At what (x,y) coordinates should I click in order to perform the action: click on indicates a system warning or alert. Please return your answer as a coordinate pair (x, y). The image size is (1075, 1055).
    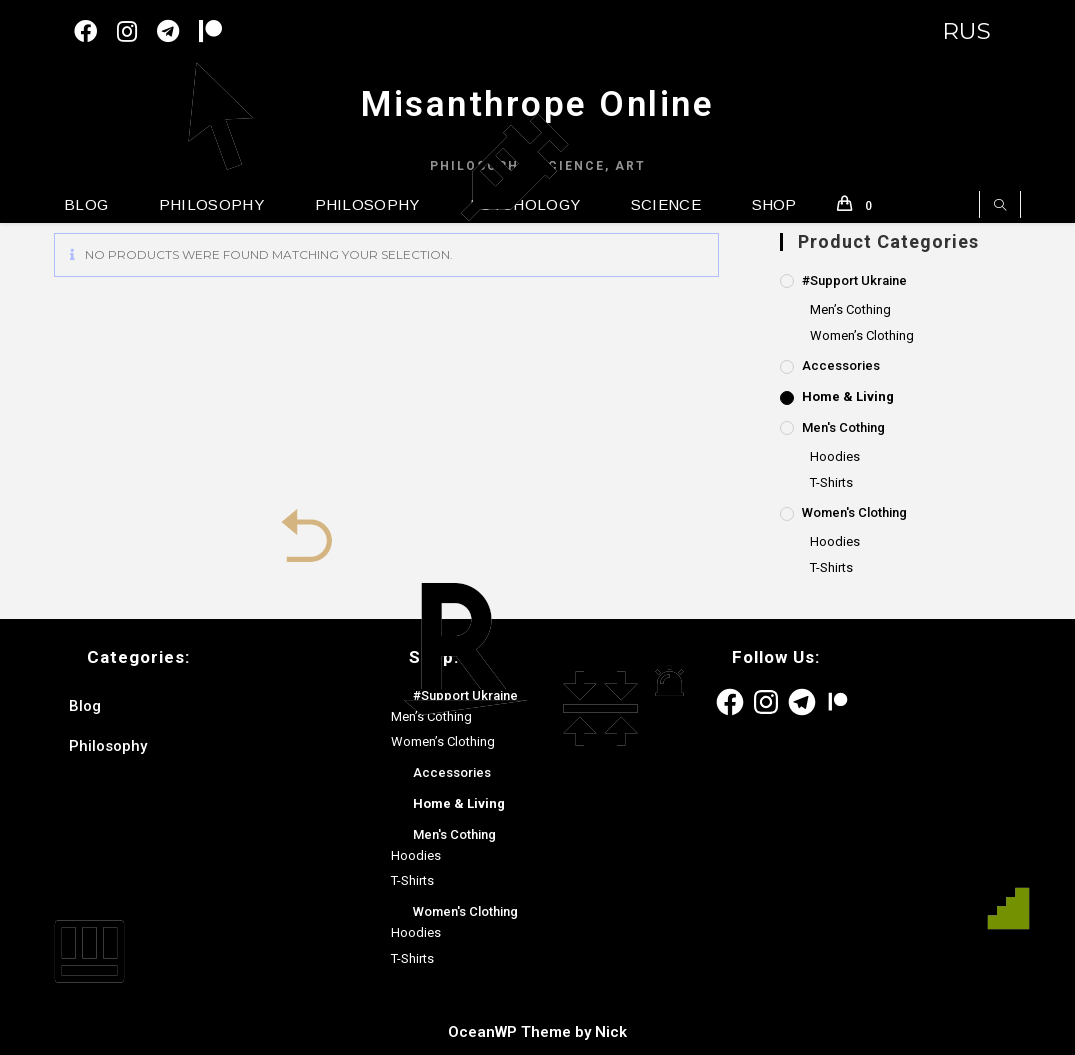
    Looking at the image, I should click on (669, 680).